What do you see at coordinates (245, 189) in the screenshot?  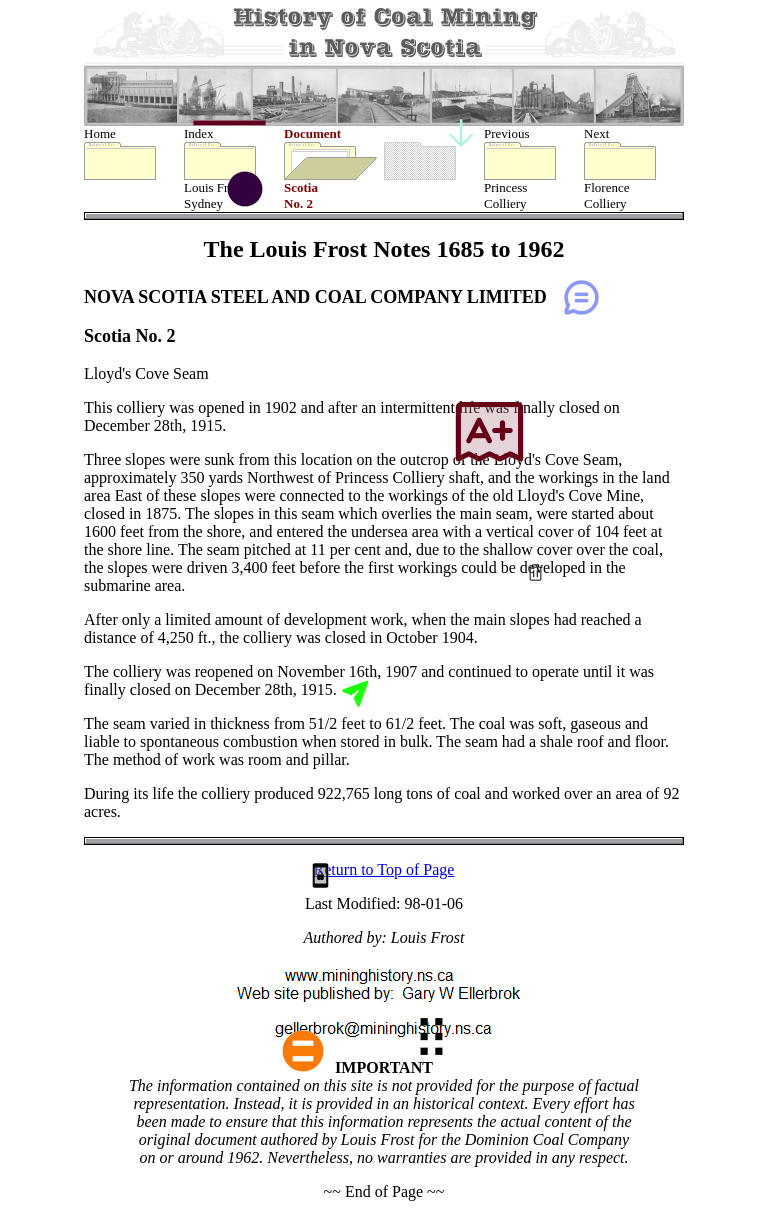 I see `indicates a selected or active state` at bounding box center [245, 189].